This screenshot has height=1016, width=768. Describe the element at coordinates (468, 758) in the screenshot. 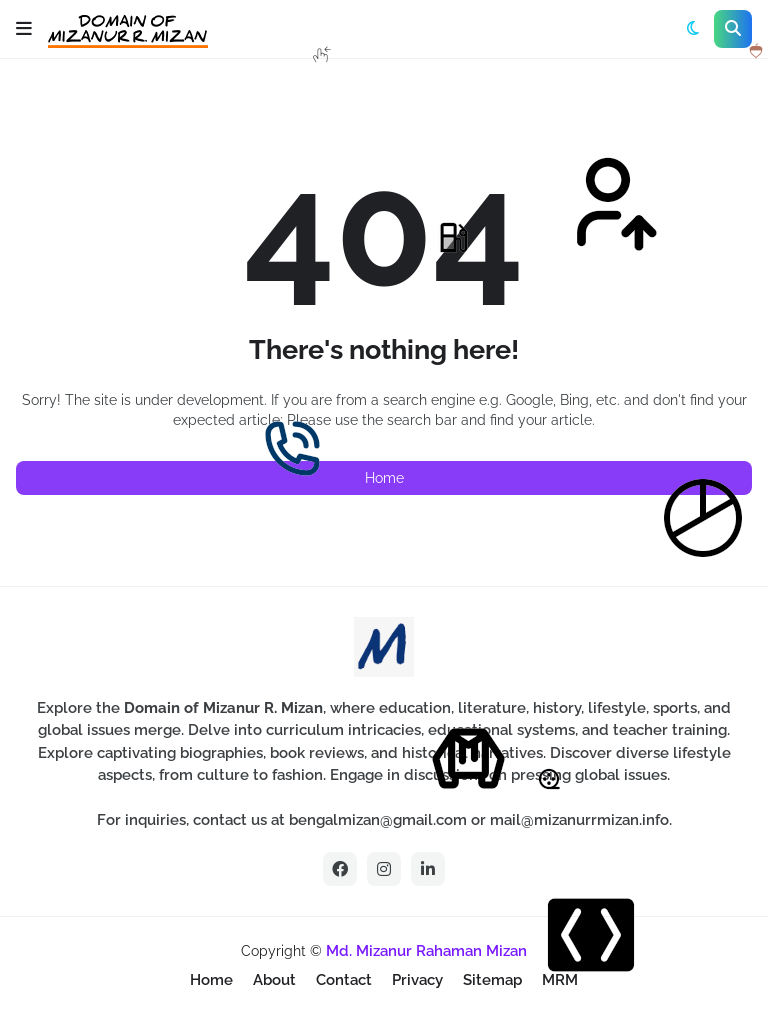

I see `browse clothing or apparel items` at that location.